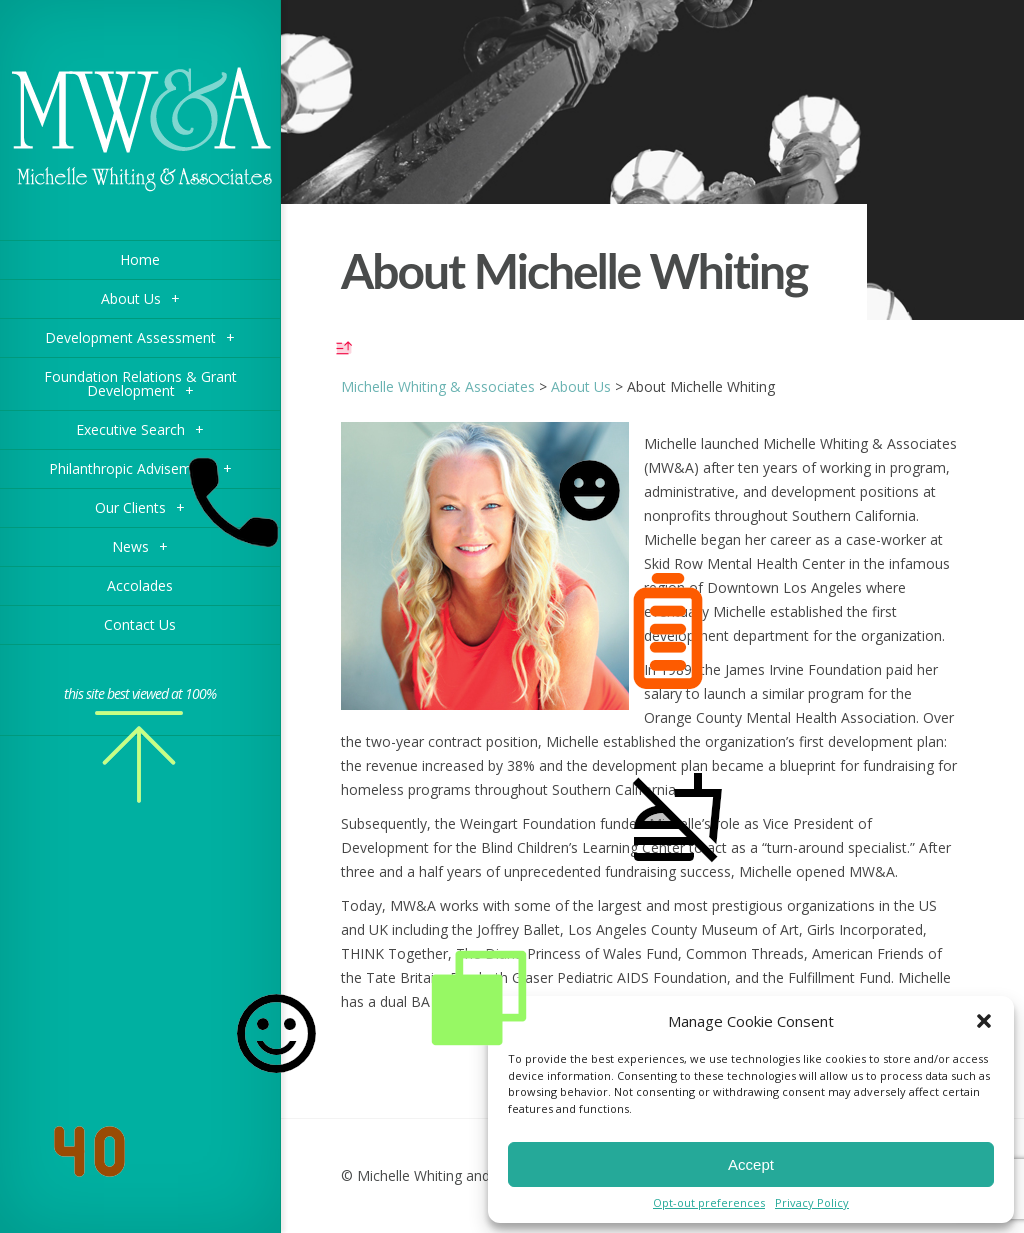 This screenshot has height=1233, width=1024. I want to click on copy to clipboard, so click(479, 998).